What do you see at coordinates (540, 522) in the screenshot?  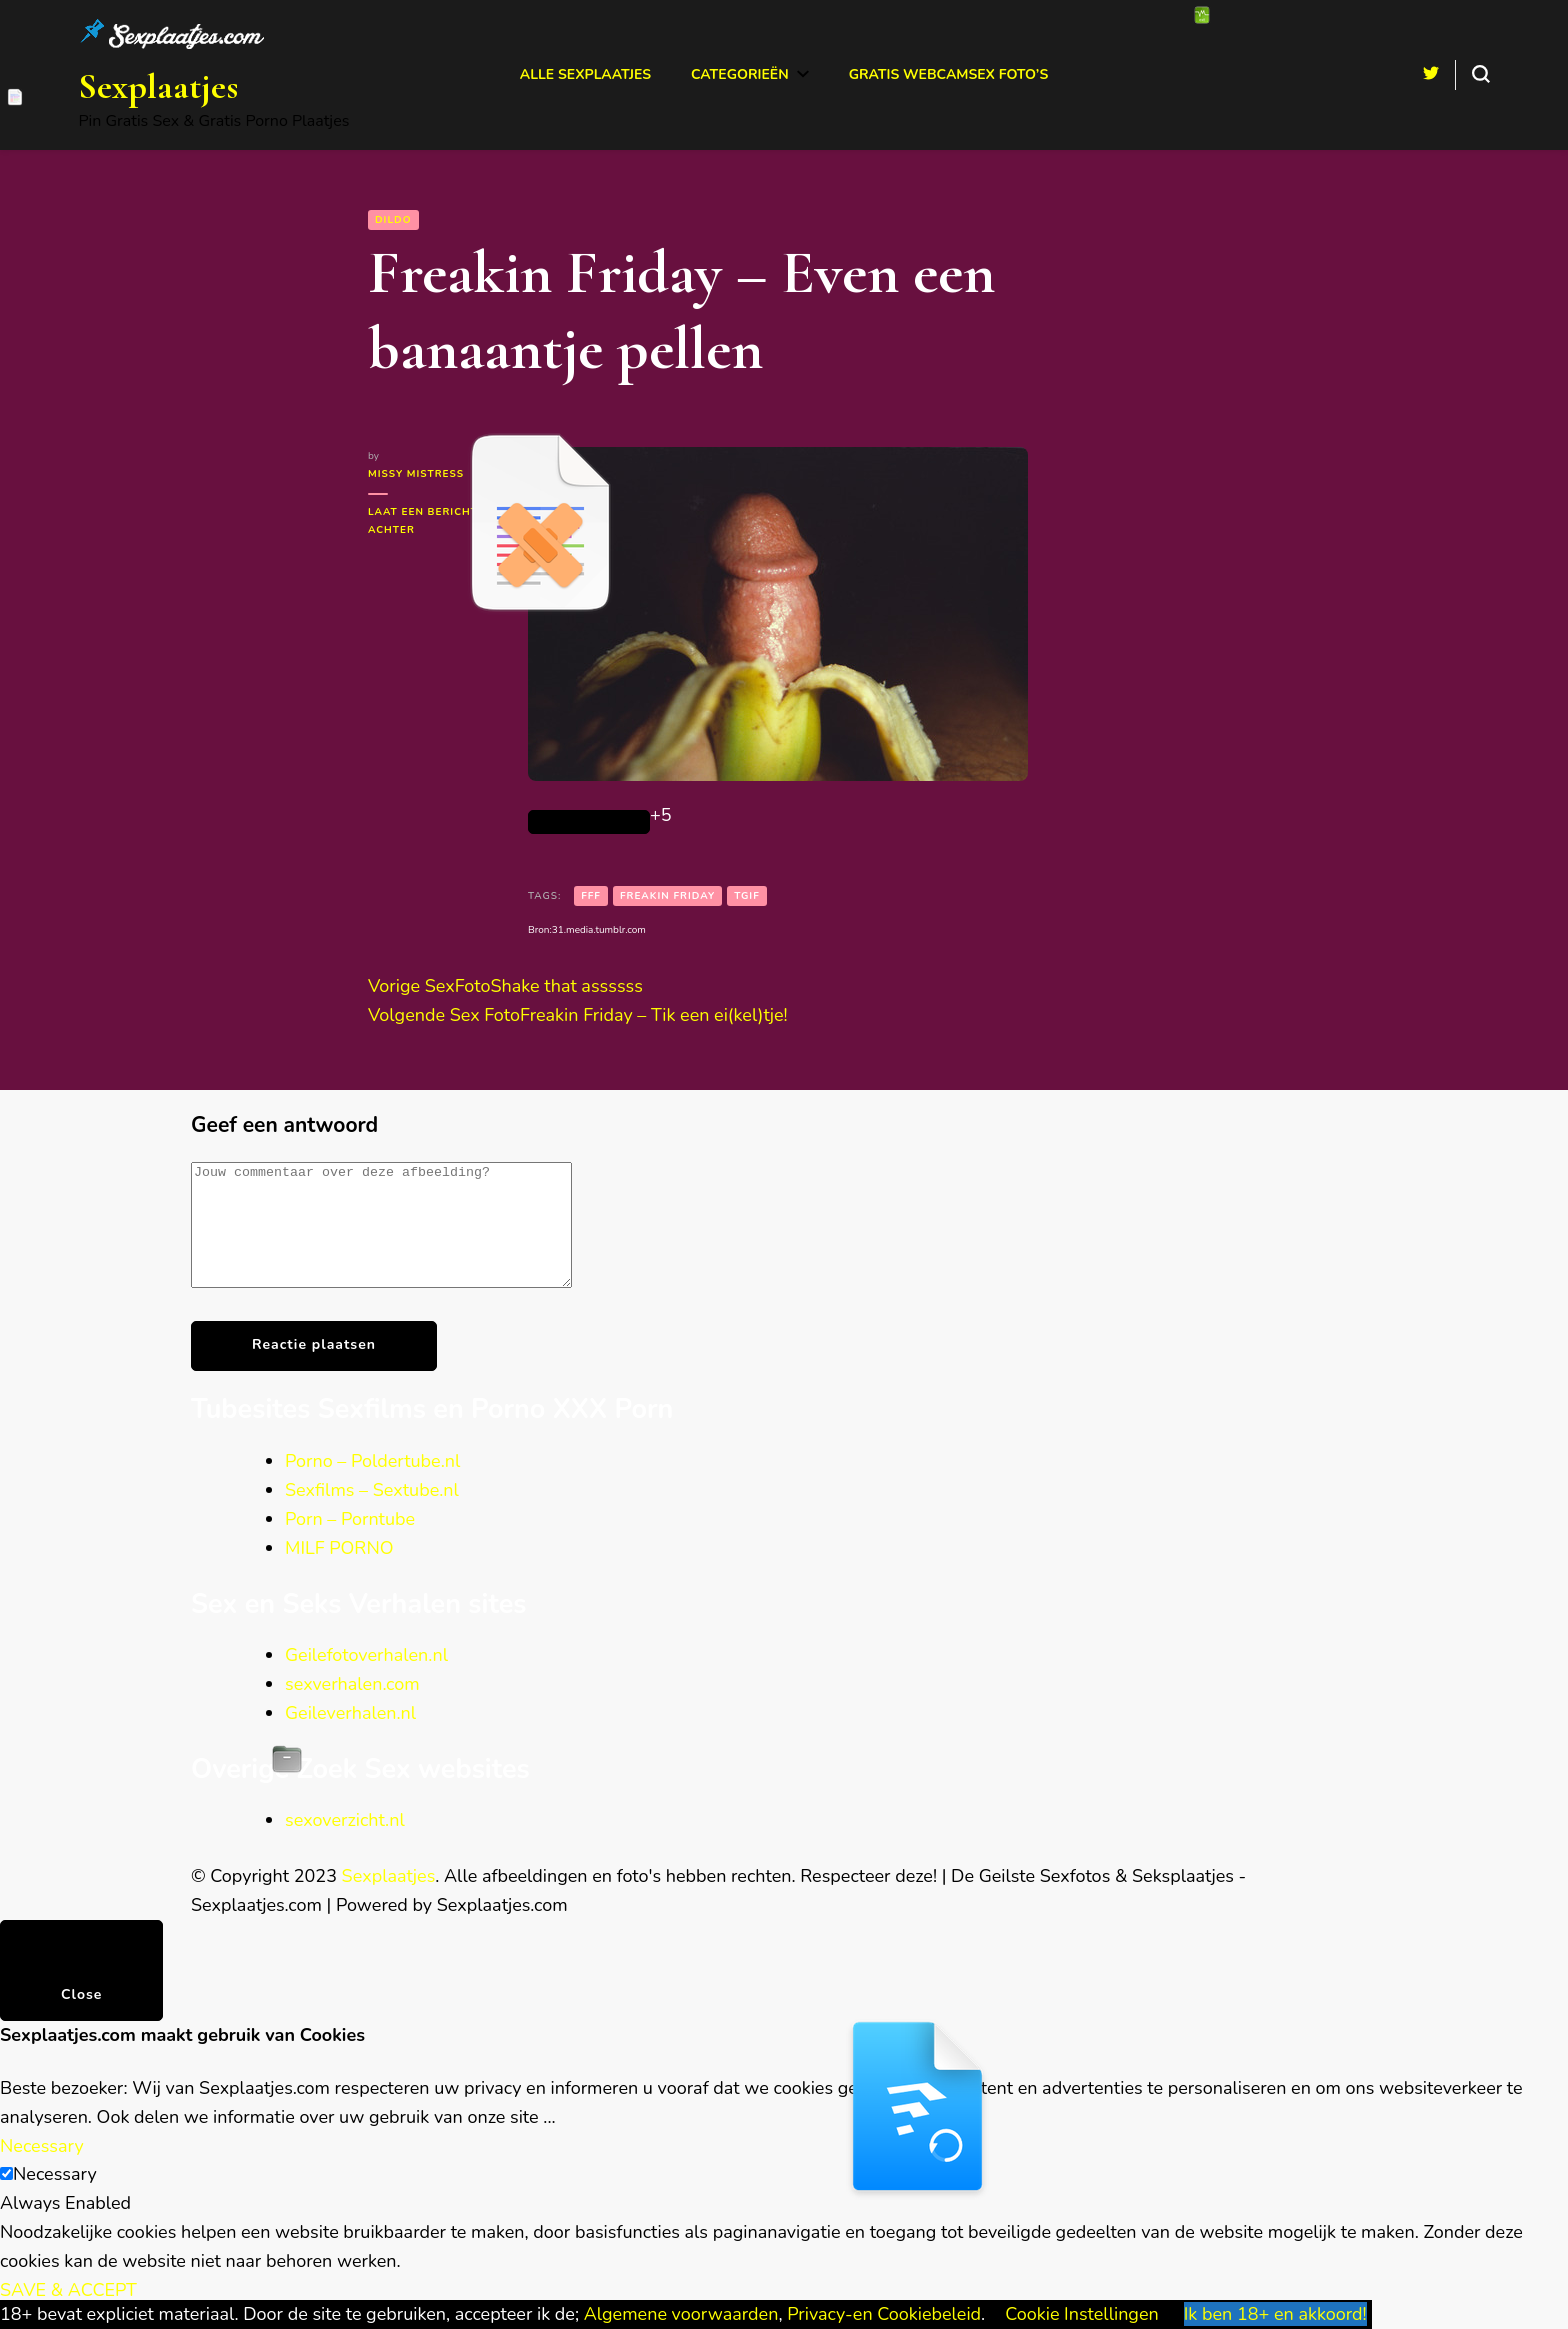 I see `a patch or diff file for code changes` at bounding box center [540, 522].